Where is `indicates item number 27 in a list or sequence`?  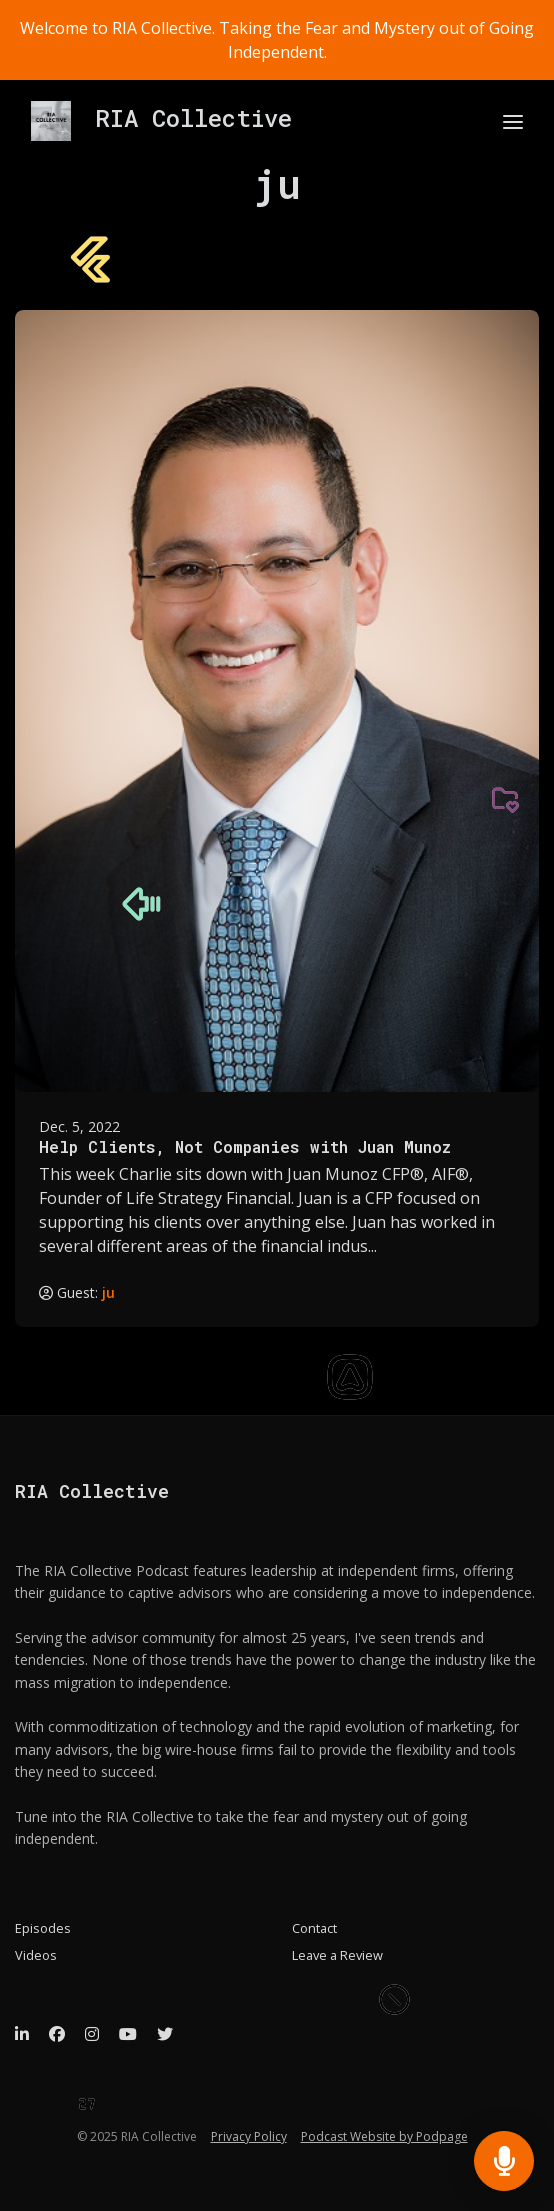 indicates item number 27 in a list or sequence is located at coordinates (87, 2104).